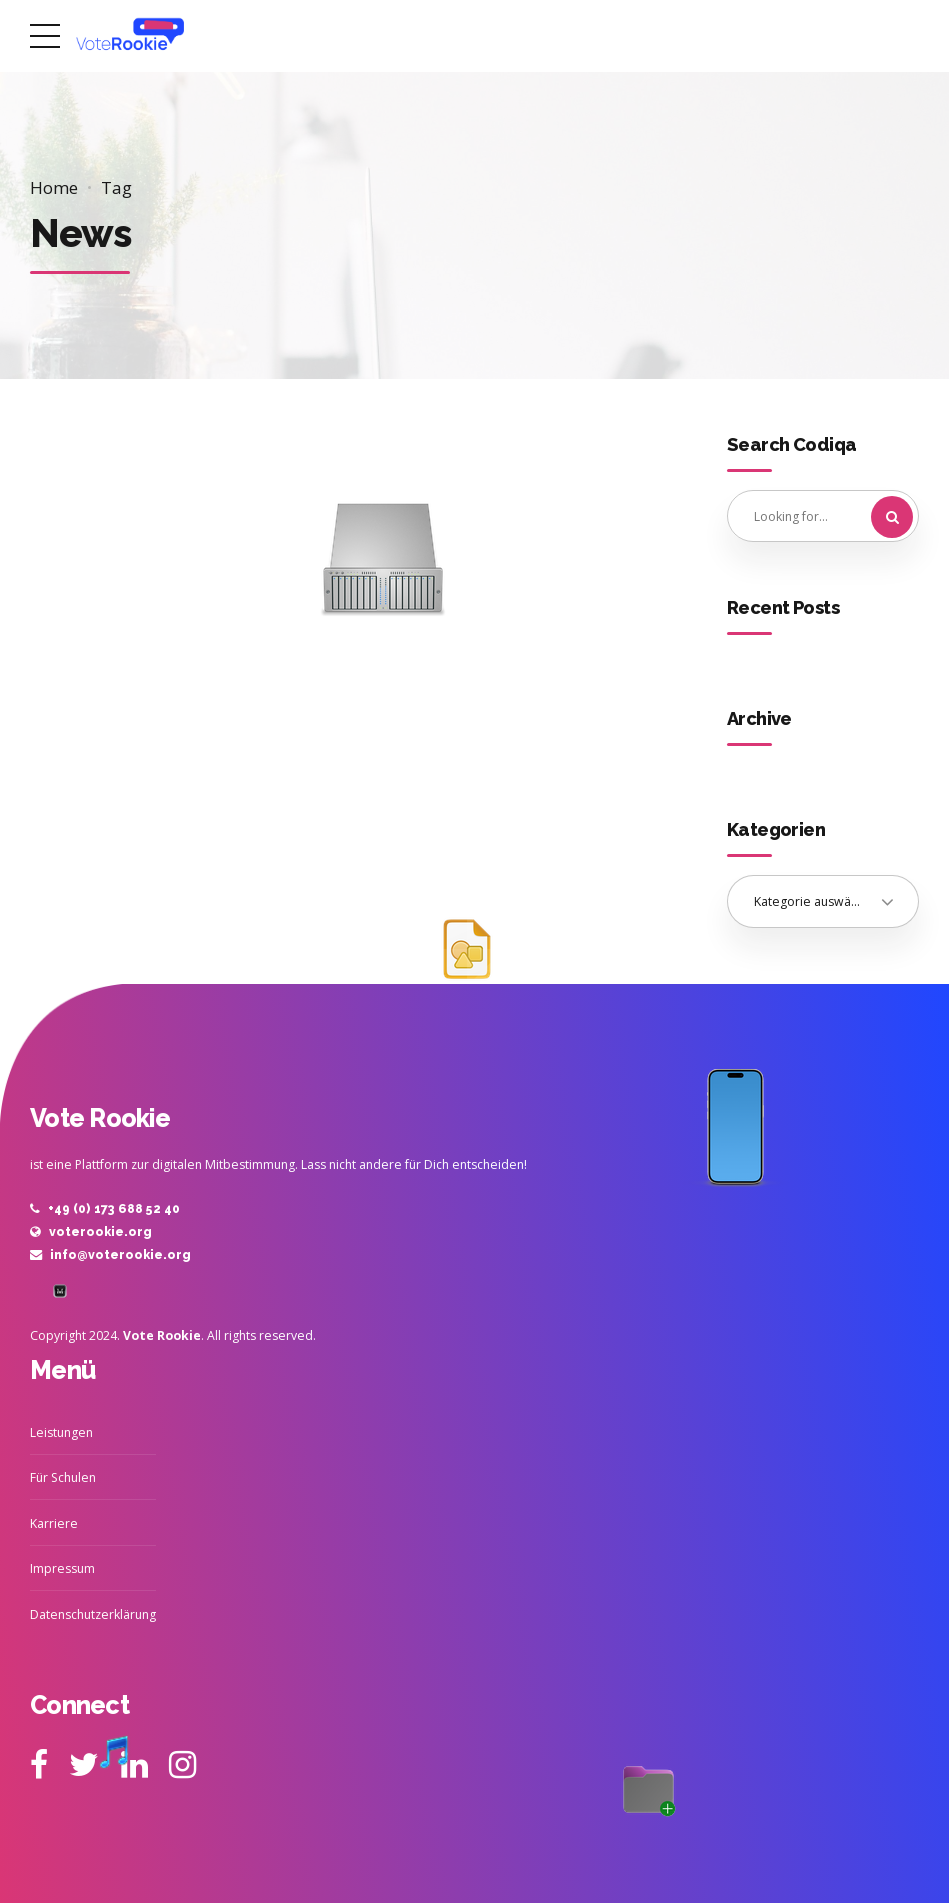 The width and height of the screenshot is (949, 1903). I want to click on iPhone 15 device icon, so click(735, 1128).